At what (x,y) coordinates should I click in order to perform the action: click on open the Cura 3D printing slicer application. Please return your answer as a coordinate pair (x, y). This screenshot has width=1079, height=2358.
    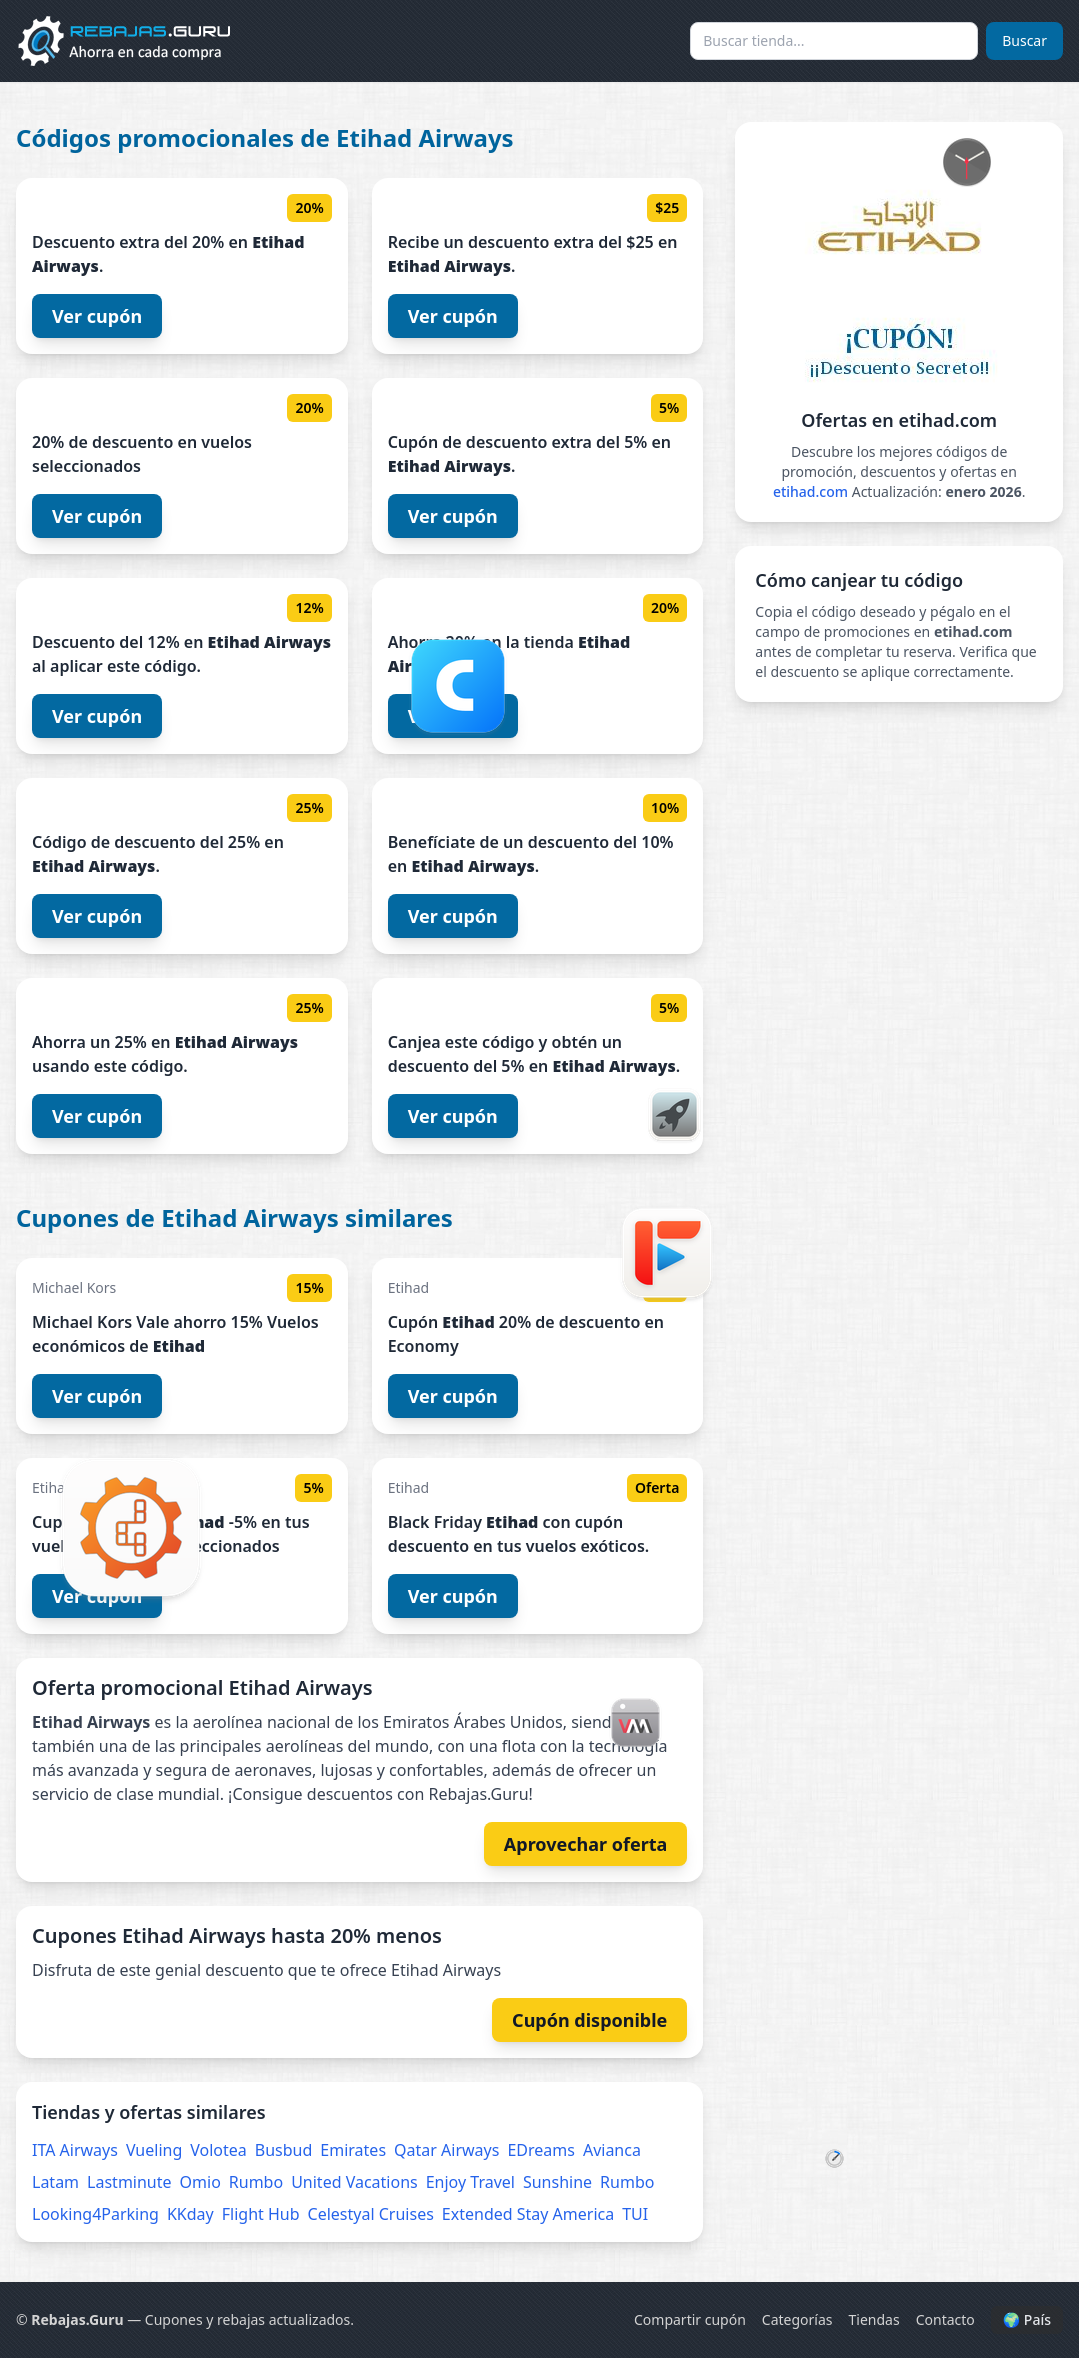
    Looking at the image, I should click on (458, 686).